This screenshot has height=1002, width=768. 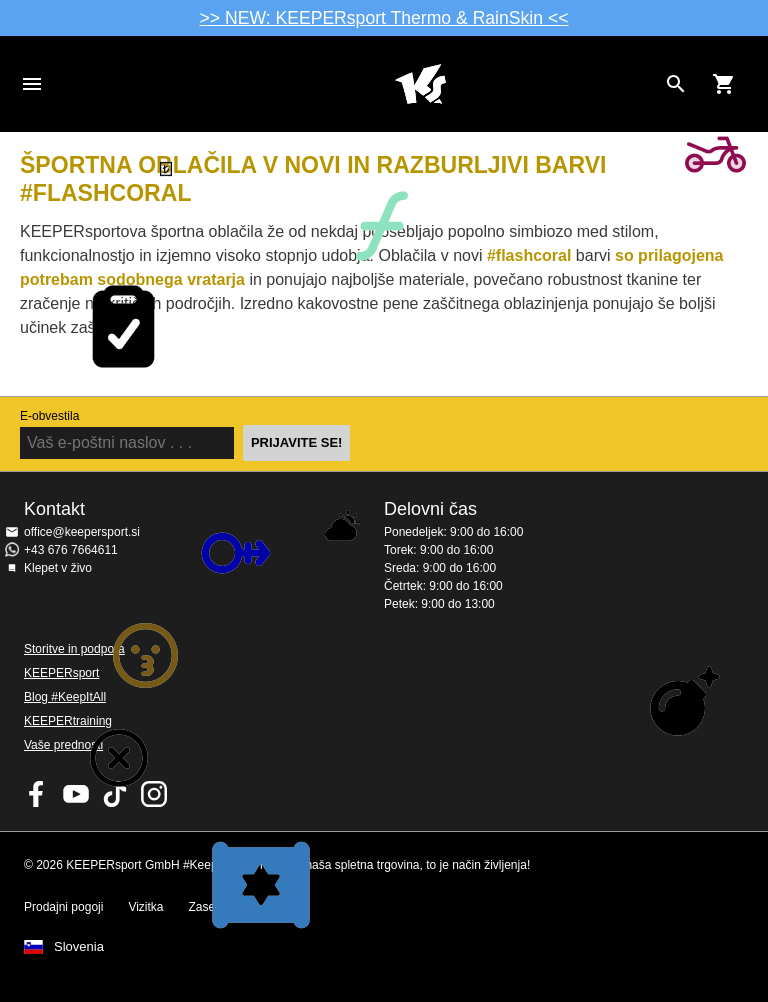 What do you see at coordinates (684, 702) in the screenshot?
I see `indicates a destructive or irreversible action` at bounding box center [684, 702].